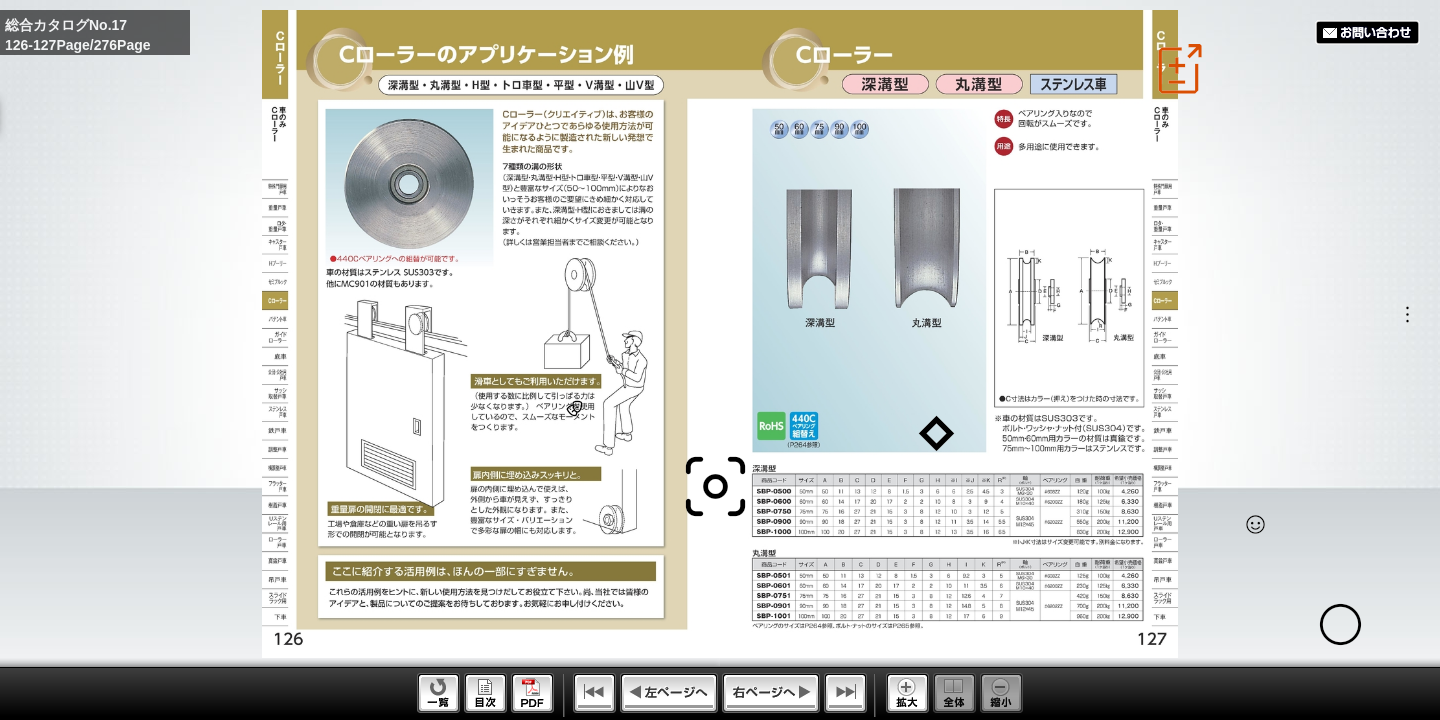 The height and width of the screenshot is (720, 1440). What do you see at coordinates (1255, 524) in the screenshot?
I see `insert an emoji or emoticon` at bounding box center [1255, 524].